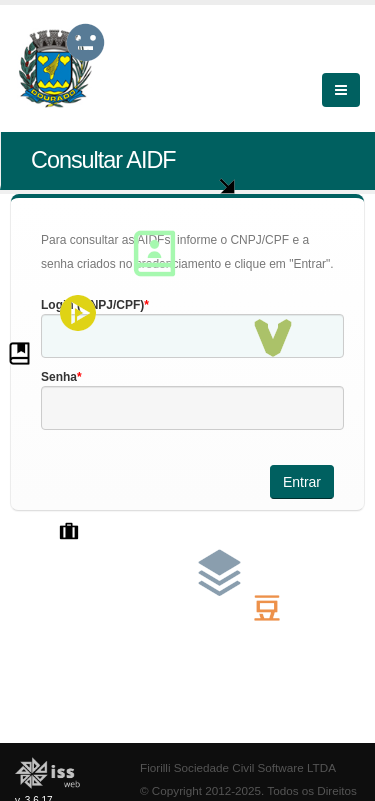 This screenshot has height=801, width=375. What do you see at coordinates (273, 338) in the screenshot?
I see `Vagrant development environment logo` at bounding box center [273, 338].